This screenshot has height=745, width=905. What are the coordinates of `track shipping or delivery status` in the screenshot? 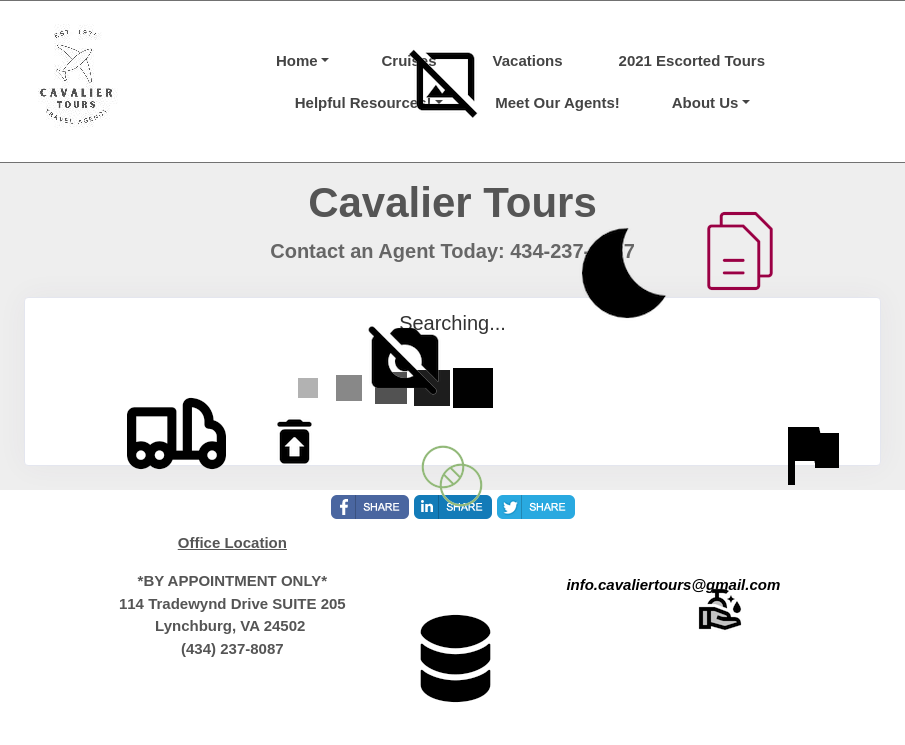 It's located at (176, 433).